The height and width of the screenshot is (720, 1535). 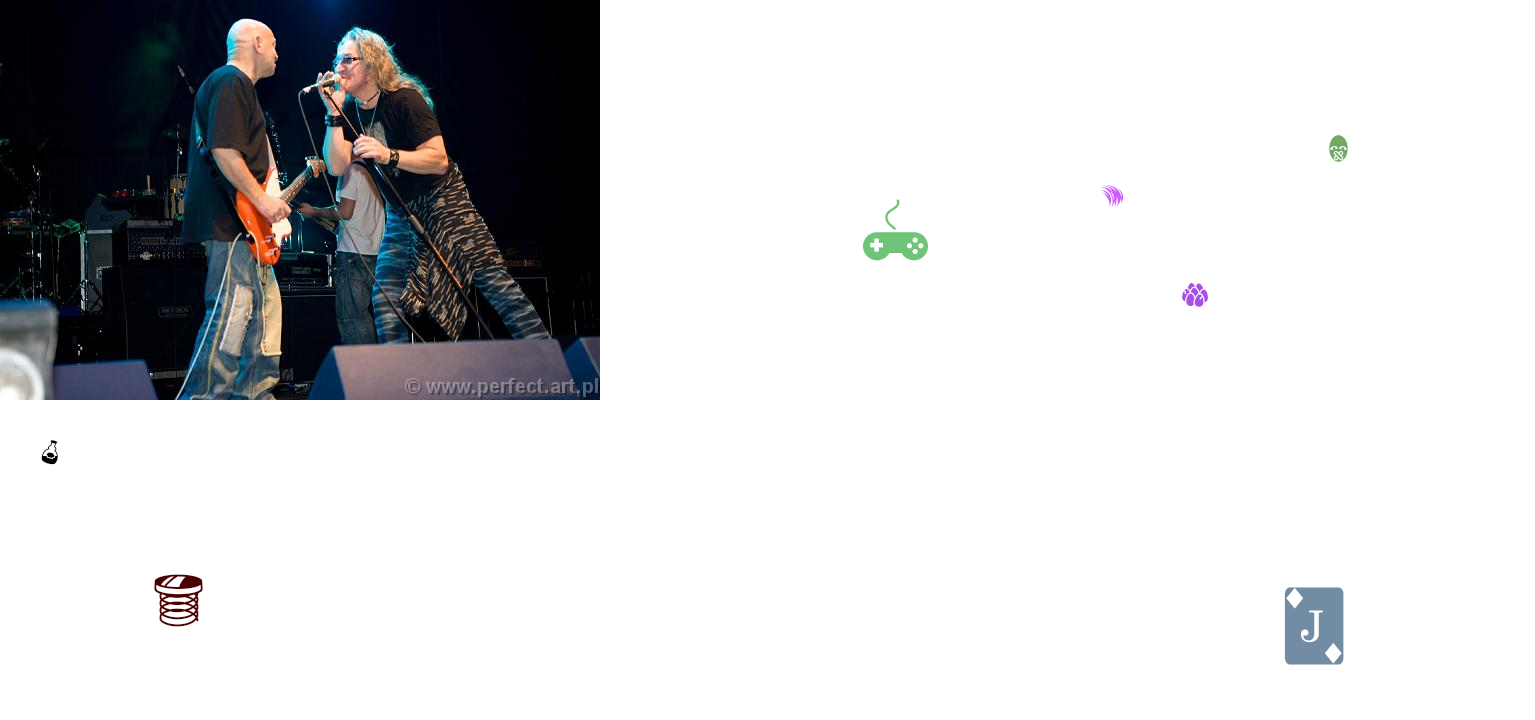 I want to click on jack of diamonds playing card, so click(x=1314, y=626).